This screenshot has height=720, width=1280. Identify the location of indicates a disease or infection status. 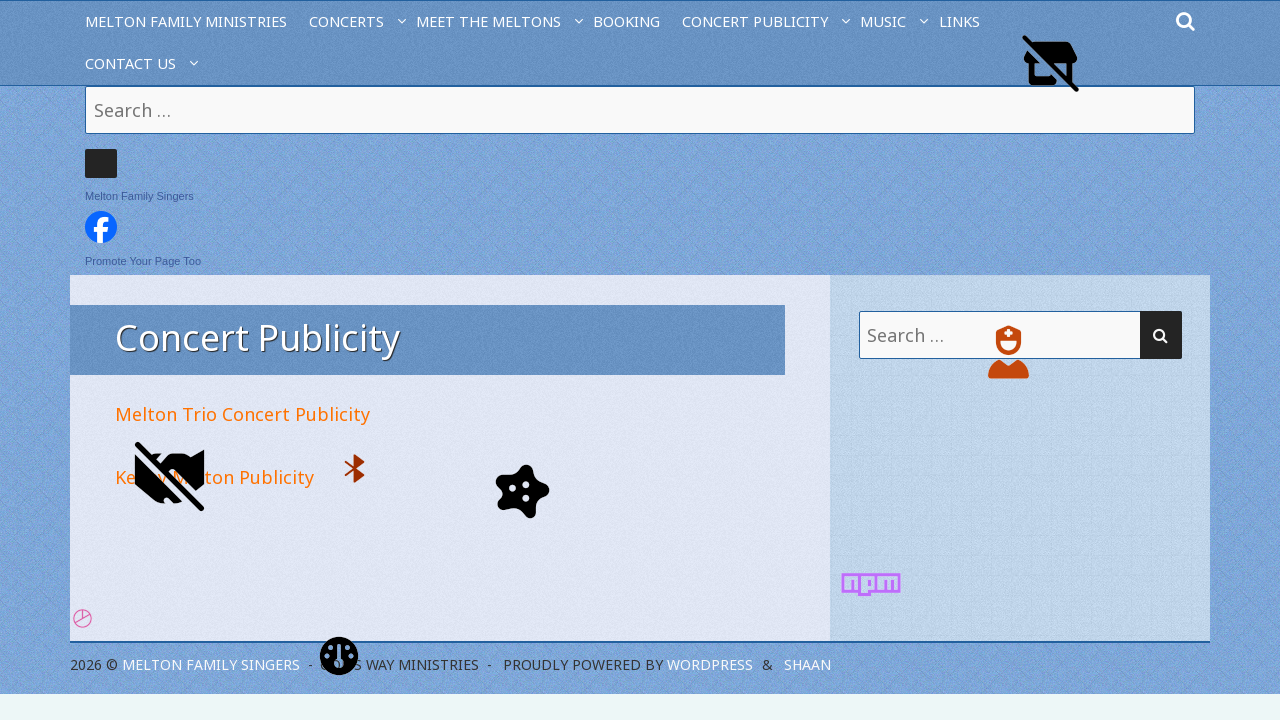
(522, 491).